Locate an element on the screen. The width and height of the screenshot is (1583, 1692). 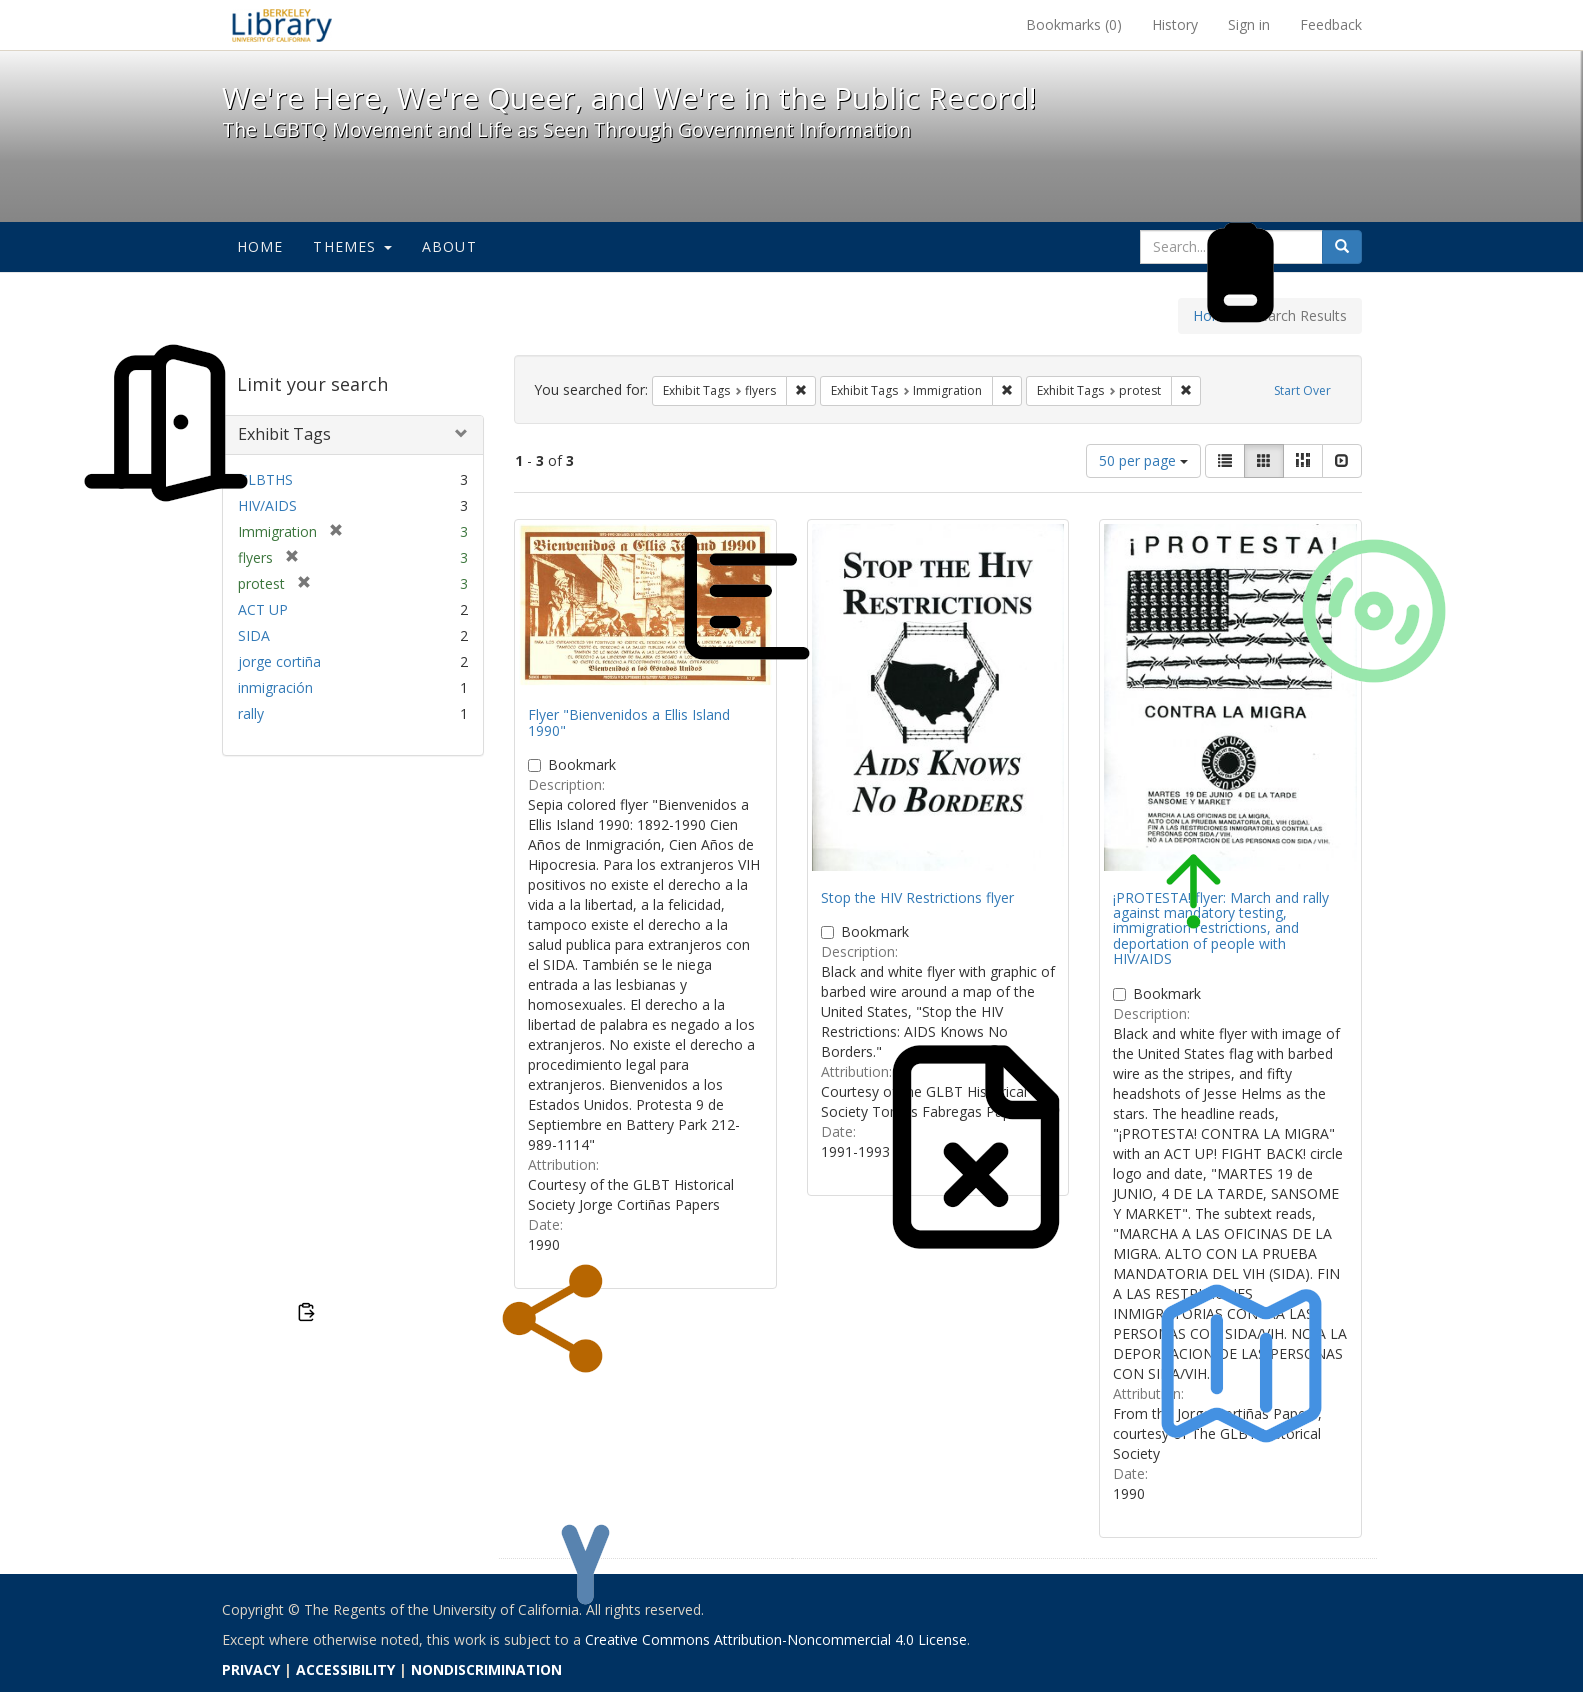
indicates a "Y" label or category marker is located at coordinates (585, 1564).